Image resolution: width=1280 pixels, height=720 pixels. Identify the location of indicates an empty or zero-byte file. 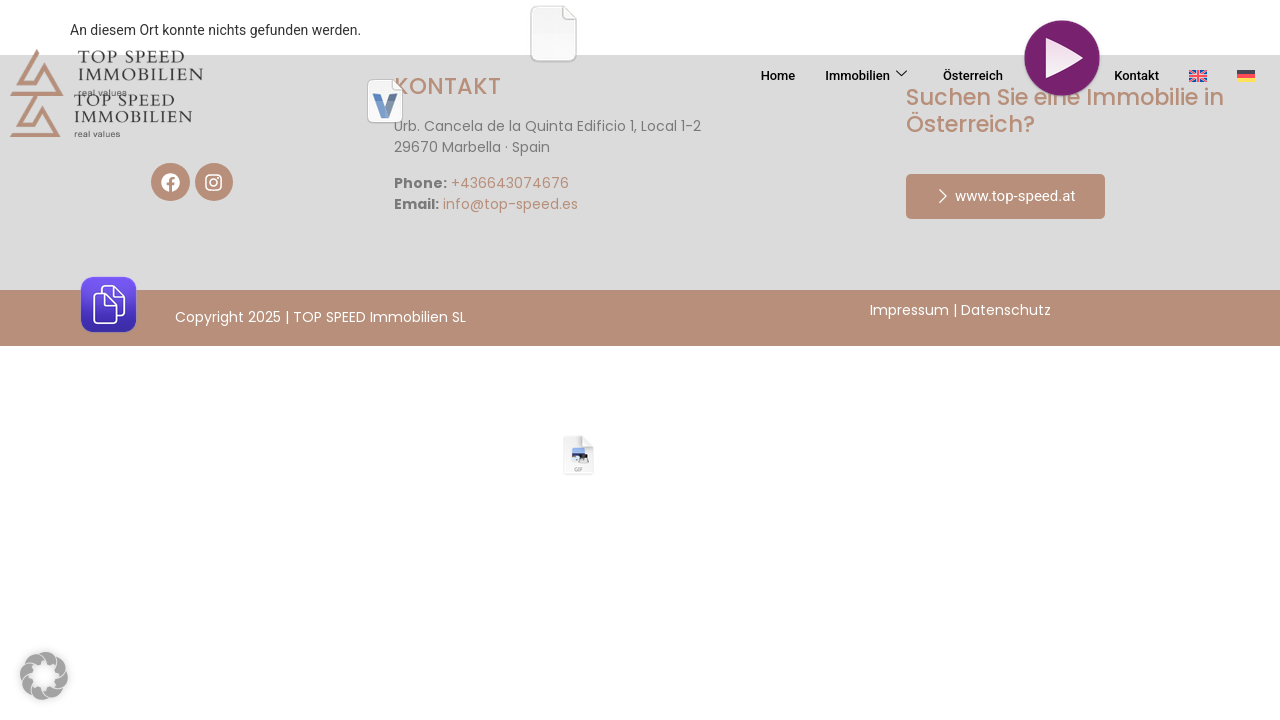
(553, 33).